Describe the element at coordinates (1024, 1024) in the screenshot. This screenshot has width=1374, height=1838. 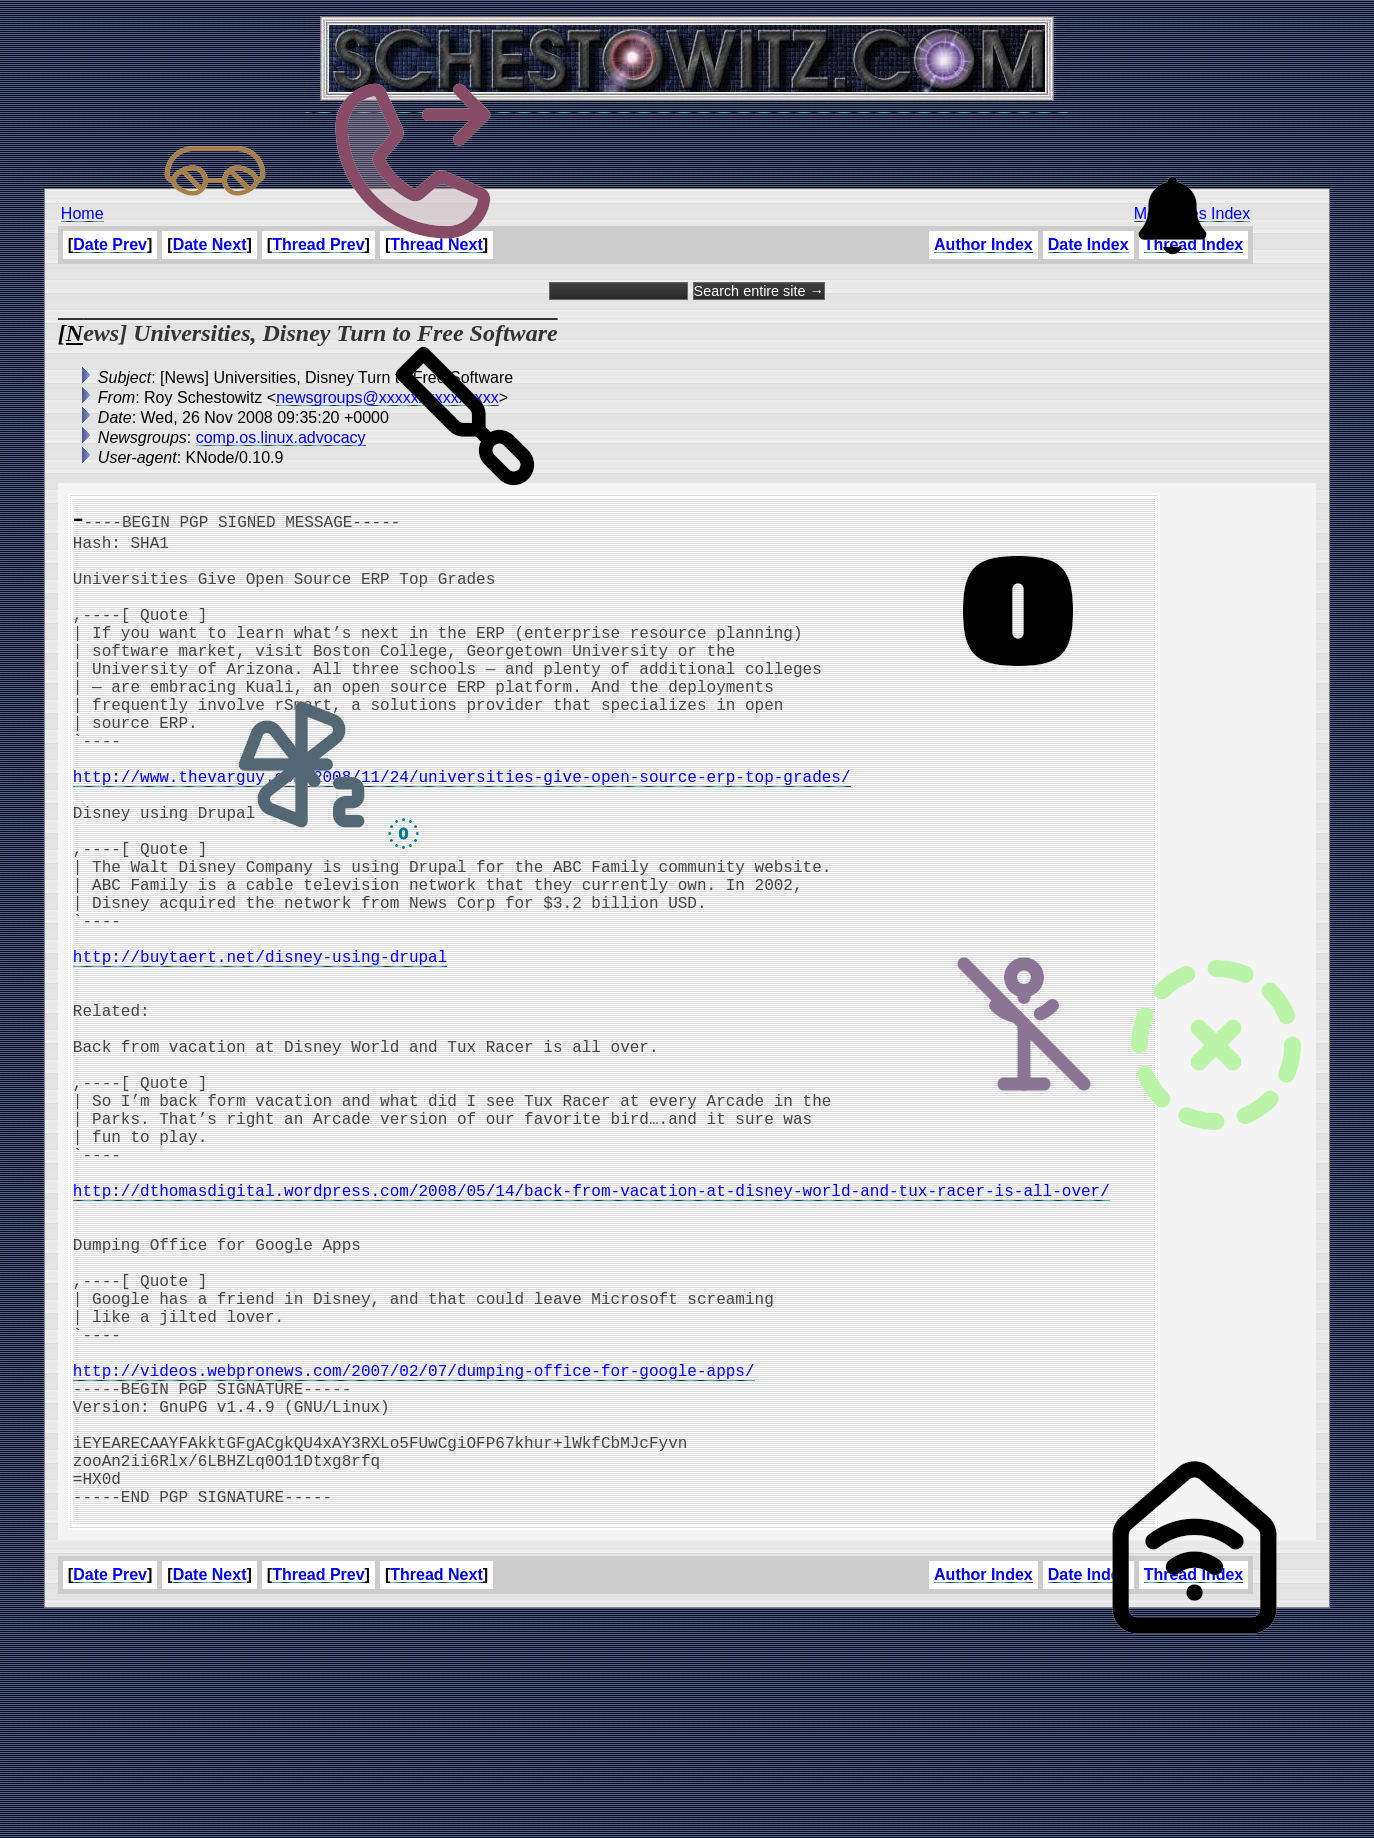
I see `disable wardrobe or clothing display feature` at that location.